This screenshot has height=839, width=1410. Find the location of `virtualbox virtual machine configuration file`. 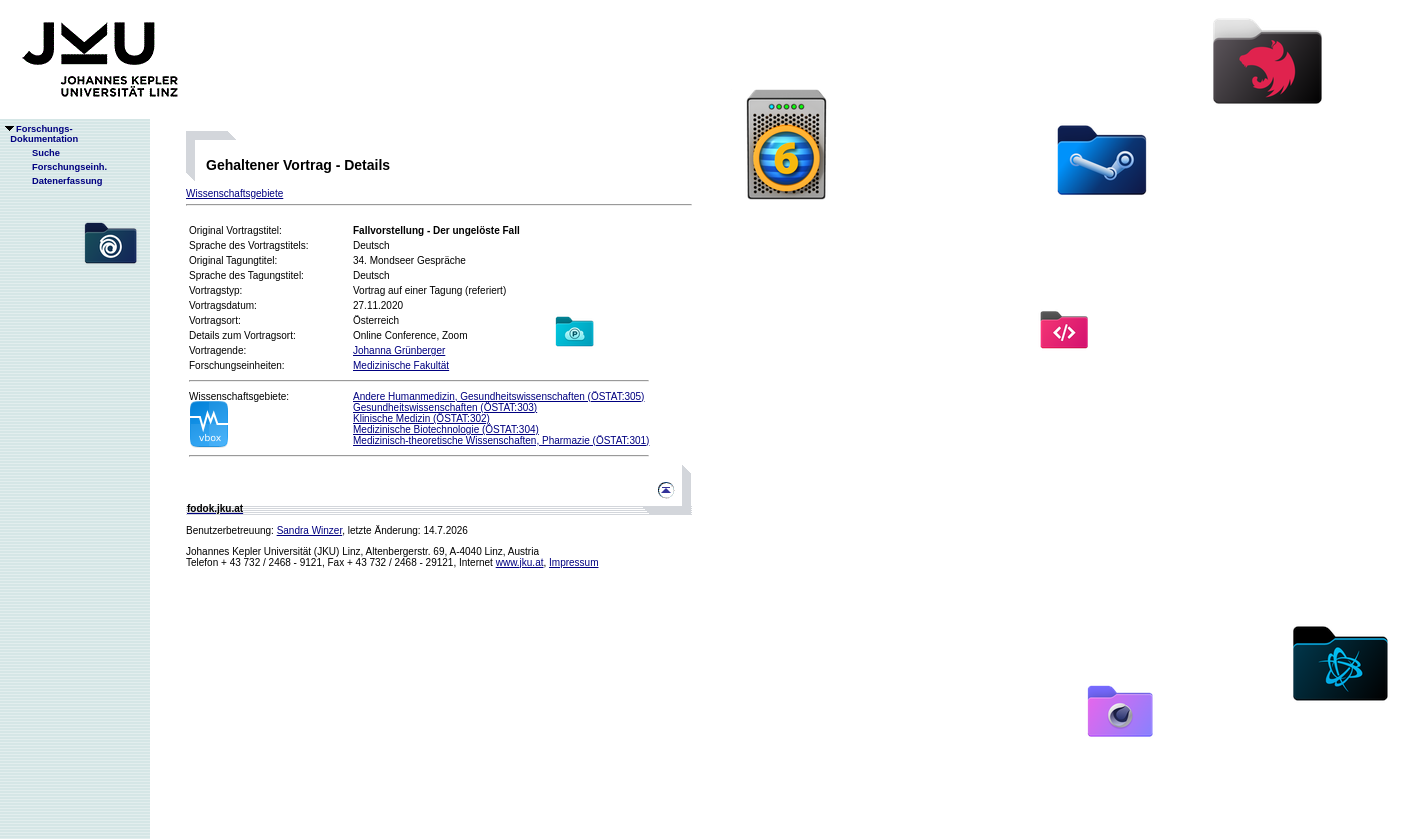

virtualbox virtual machine configuration file is located at coordinates (209, 424).